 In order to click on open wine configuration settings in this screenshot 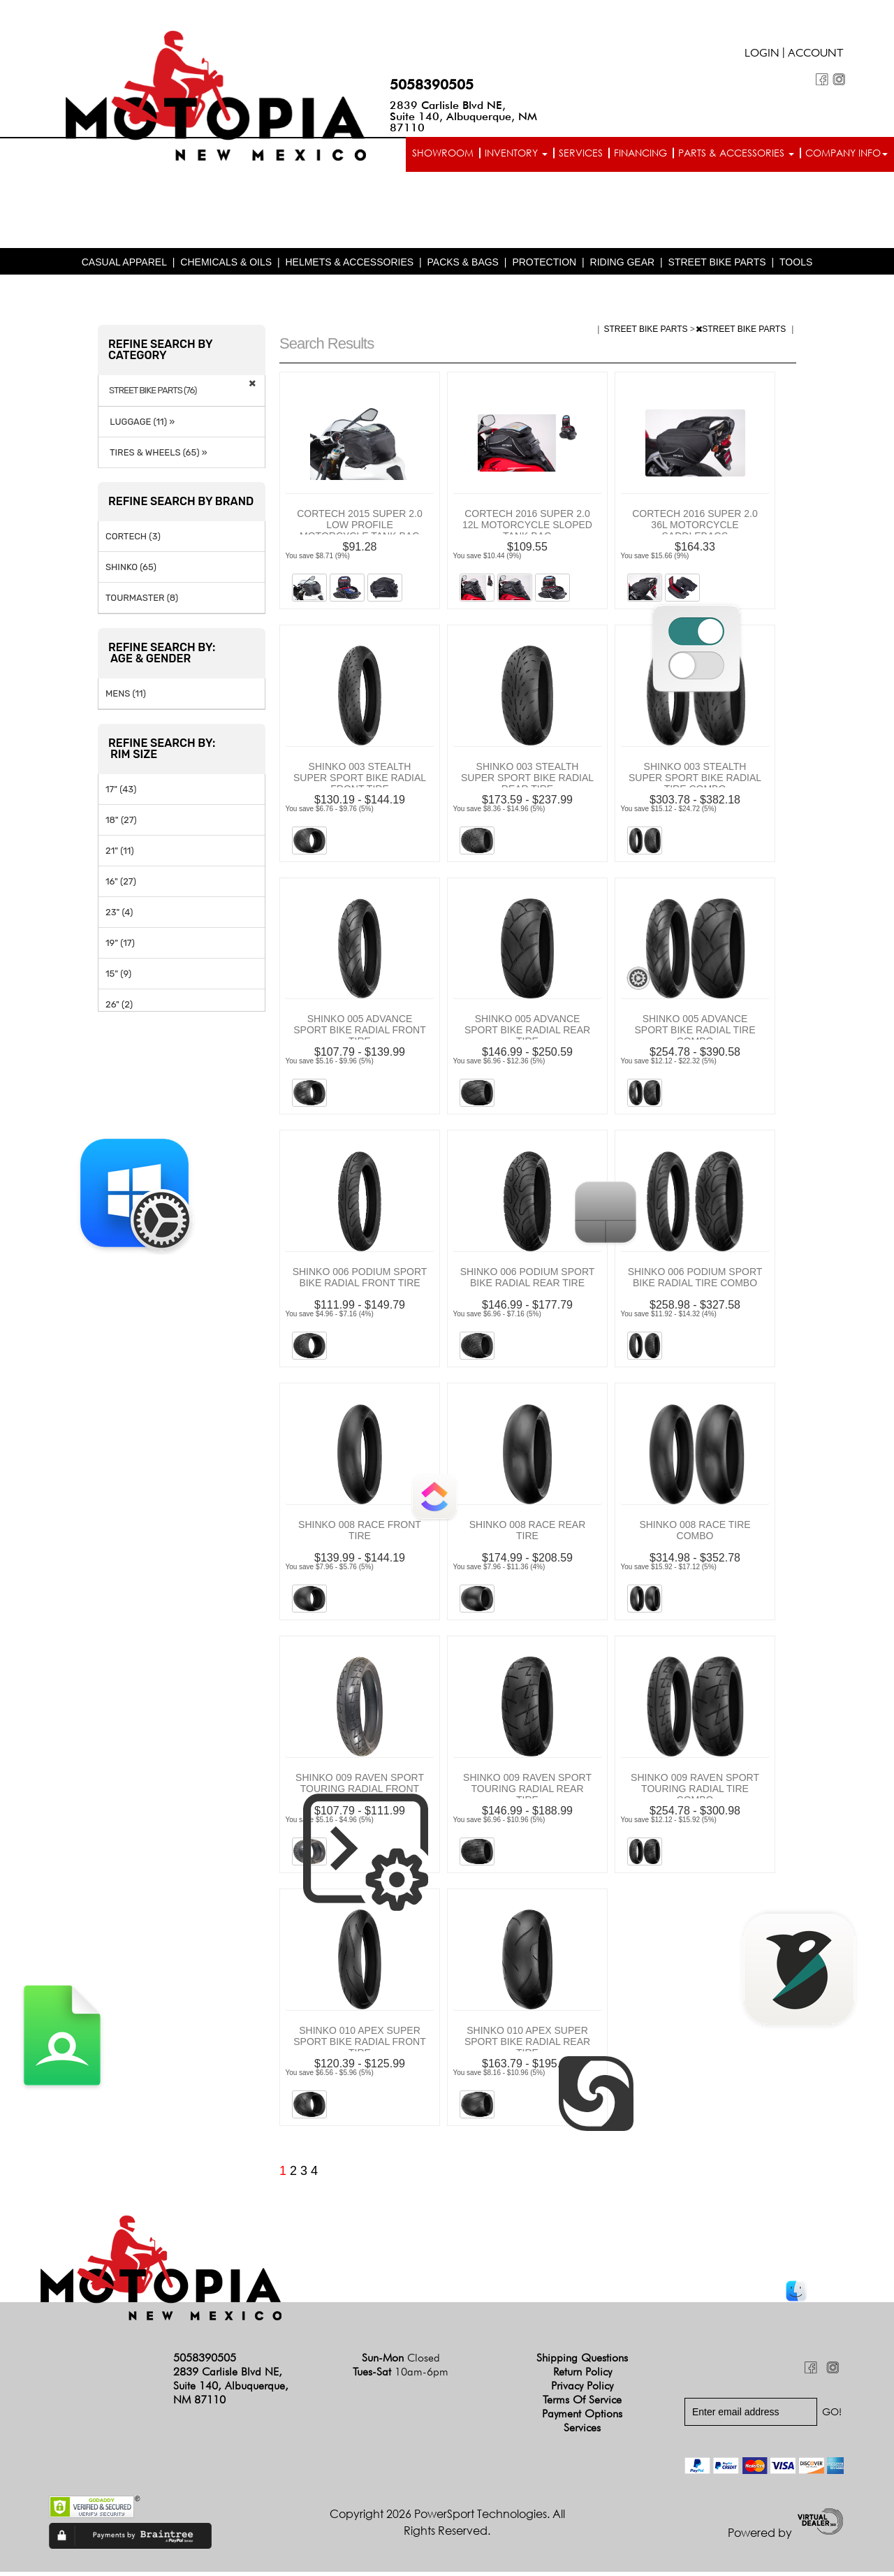, I will do `click(134, 1193)`.